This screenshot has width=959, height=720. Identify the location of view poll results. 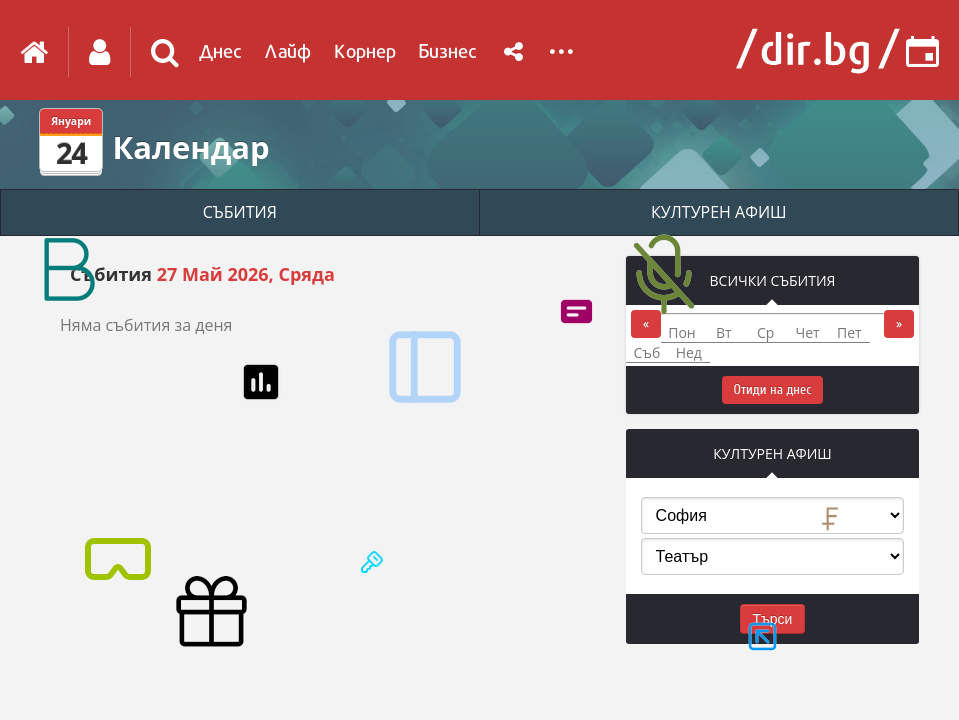
(261, 382).